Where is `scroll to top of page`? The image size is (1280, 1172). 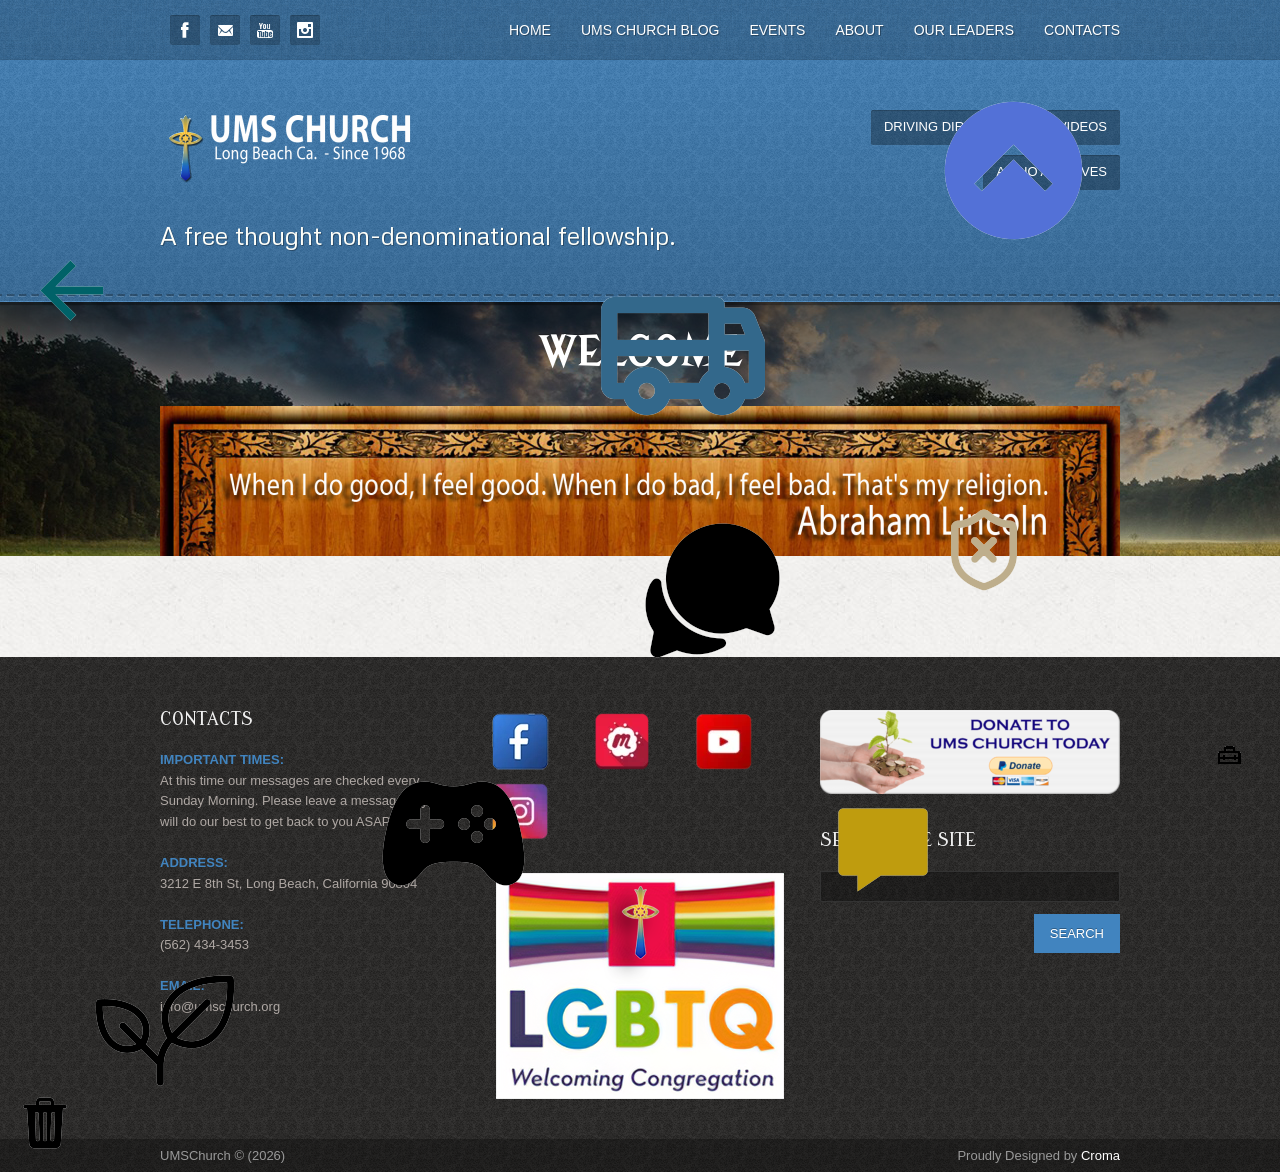
scroll to top of page is located at coordinates (1013, 170).